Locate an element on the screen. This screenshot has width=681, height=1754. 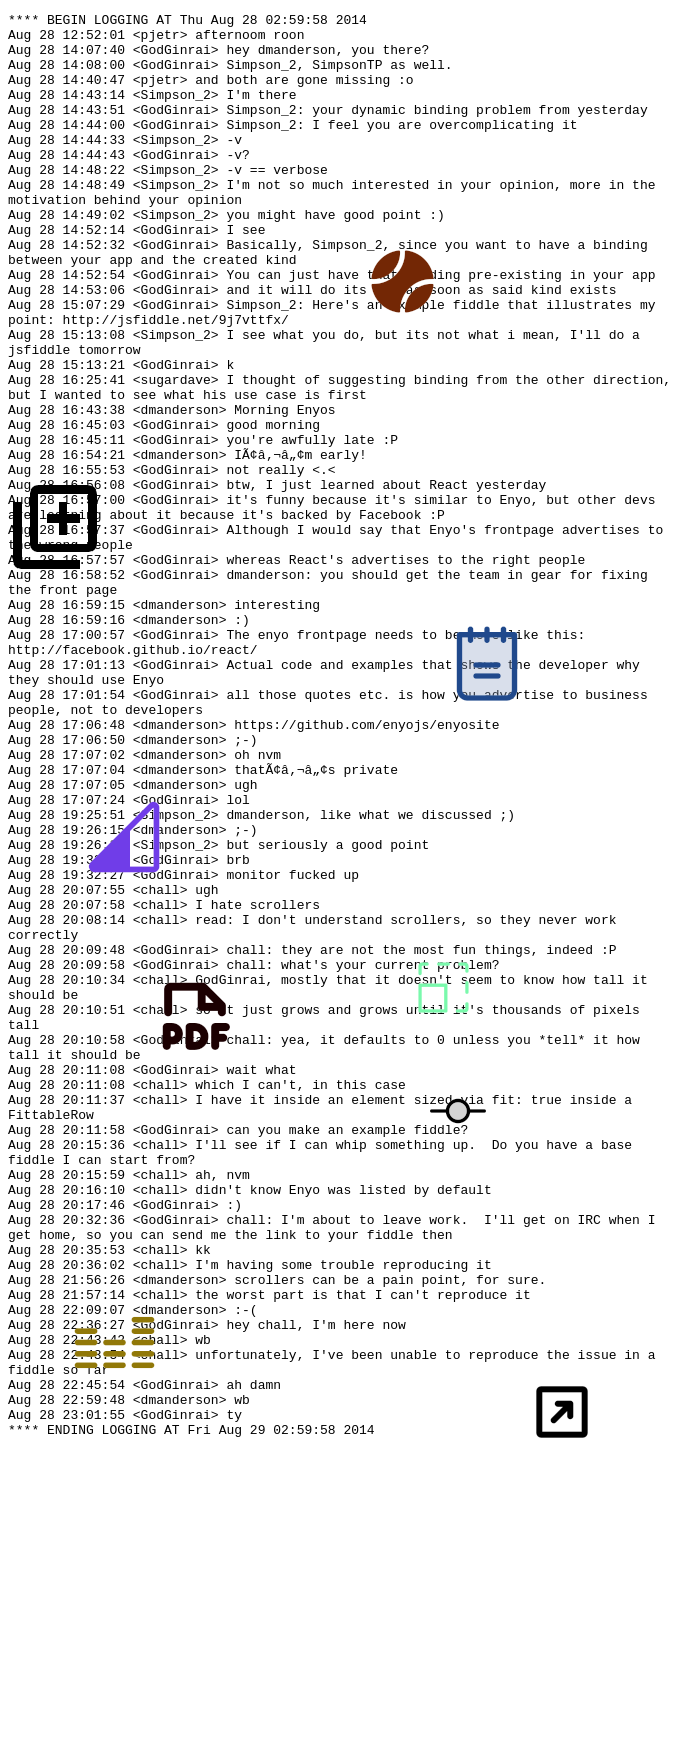
view commit history is located at coordinates (458, 1111).